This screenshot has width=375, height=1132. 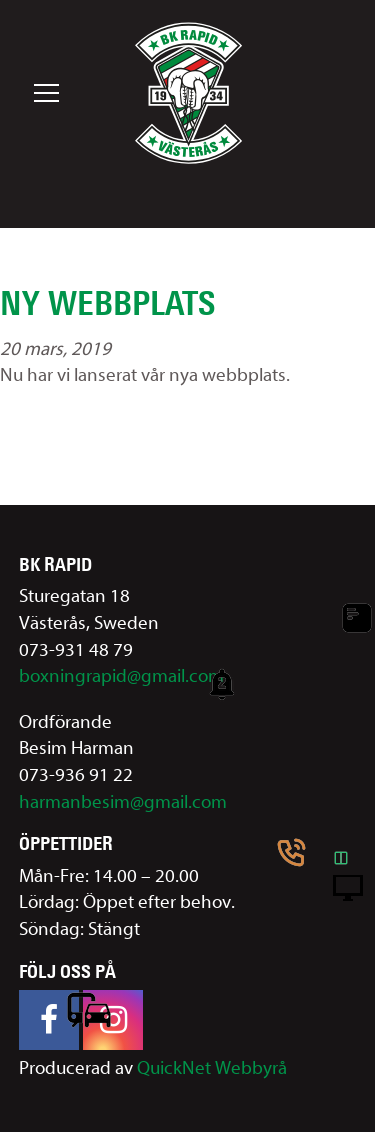 What do you see at coordinates (291, 852) in the screenshot?
I see `make a phone call` at bounding box center [291, 852].